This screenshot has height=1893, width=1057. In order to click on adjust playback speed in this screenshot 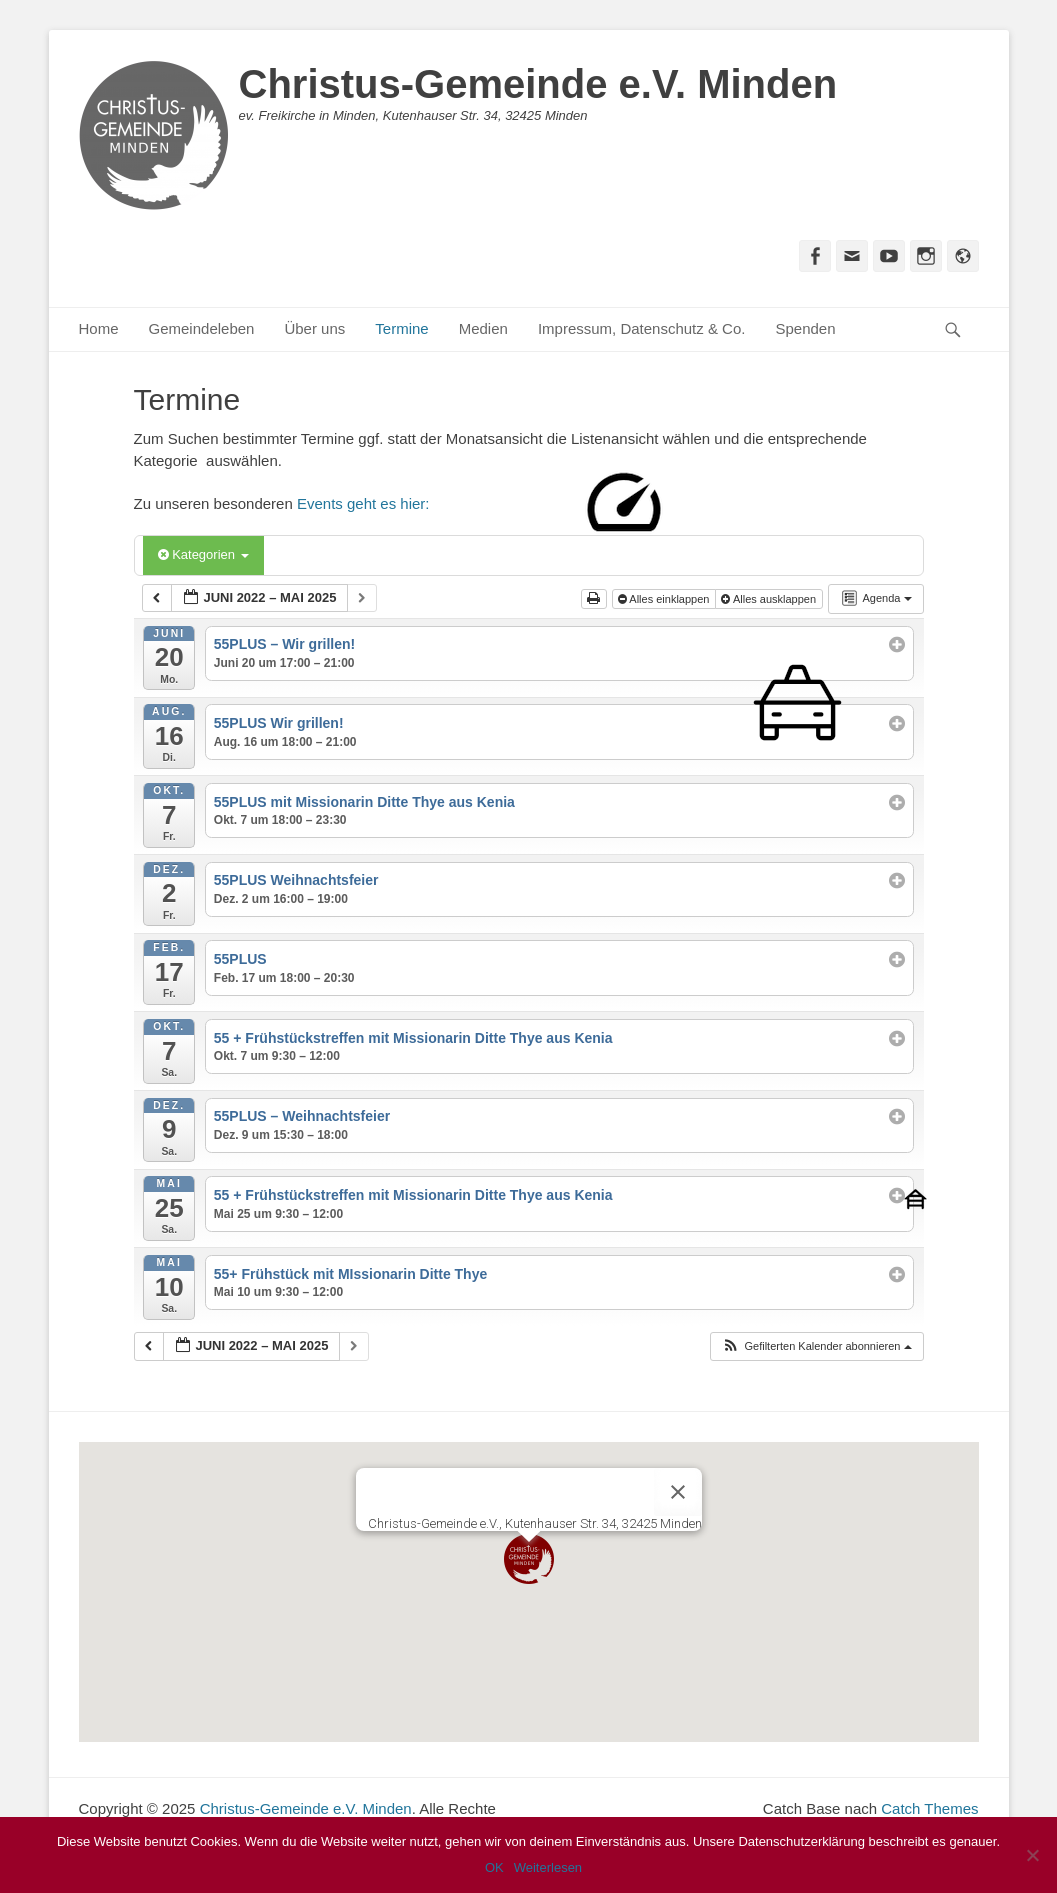, I will do `click(624, 502)`.